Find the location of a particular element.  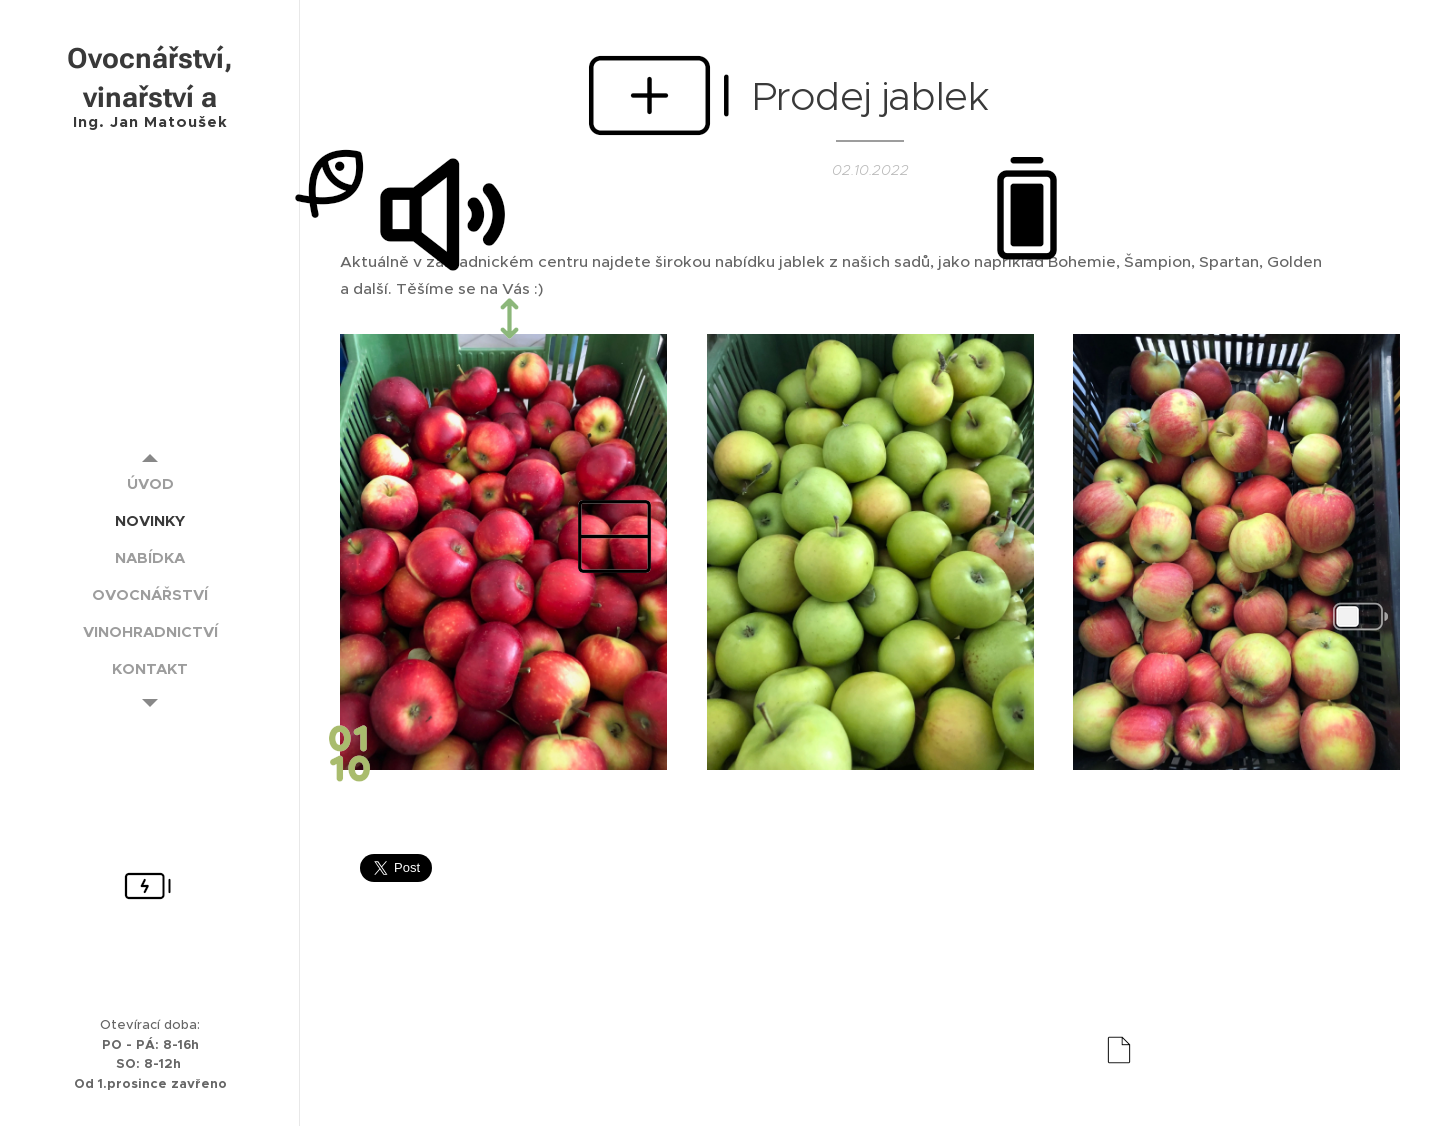

indicates seafood or fish-related content is located at coordinates (331, 181).